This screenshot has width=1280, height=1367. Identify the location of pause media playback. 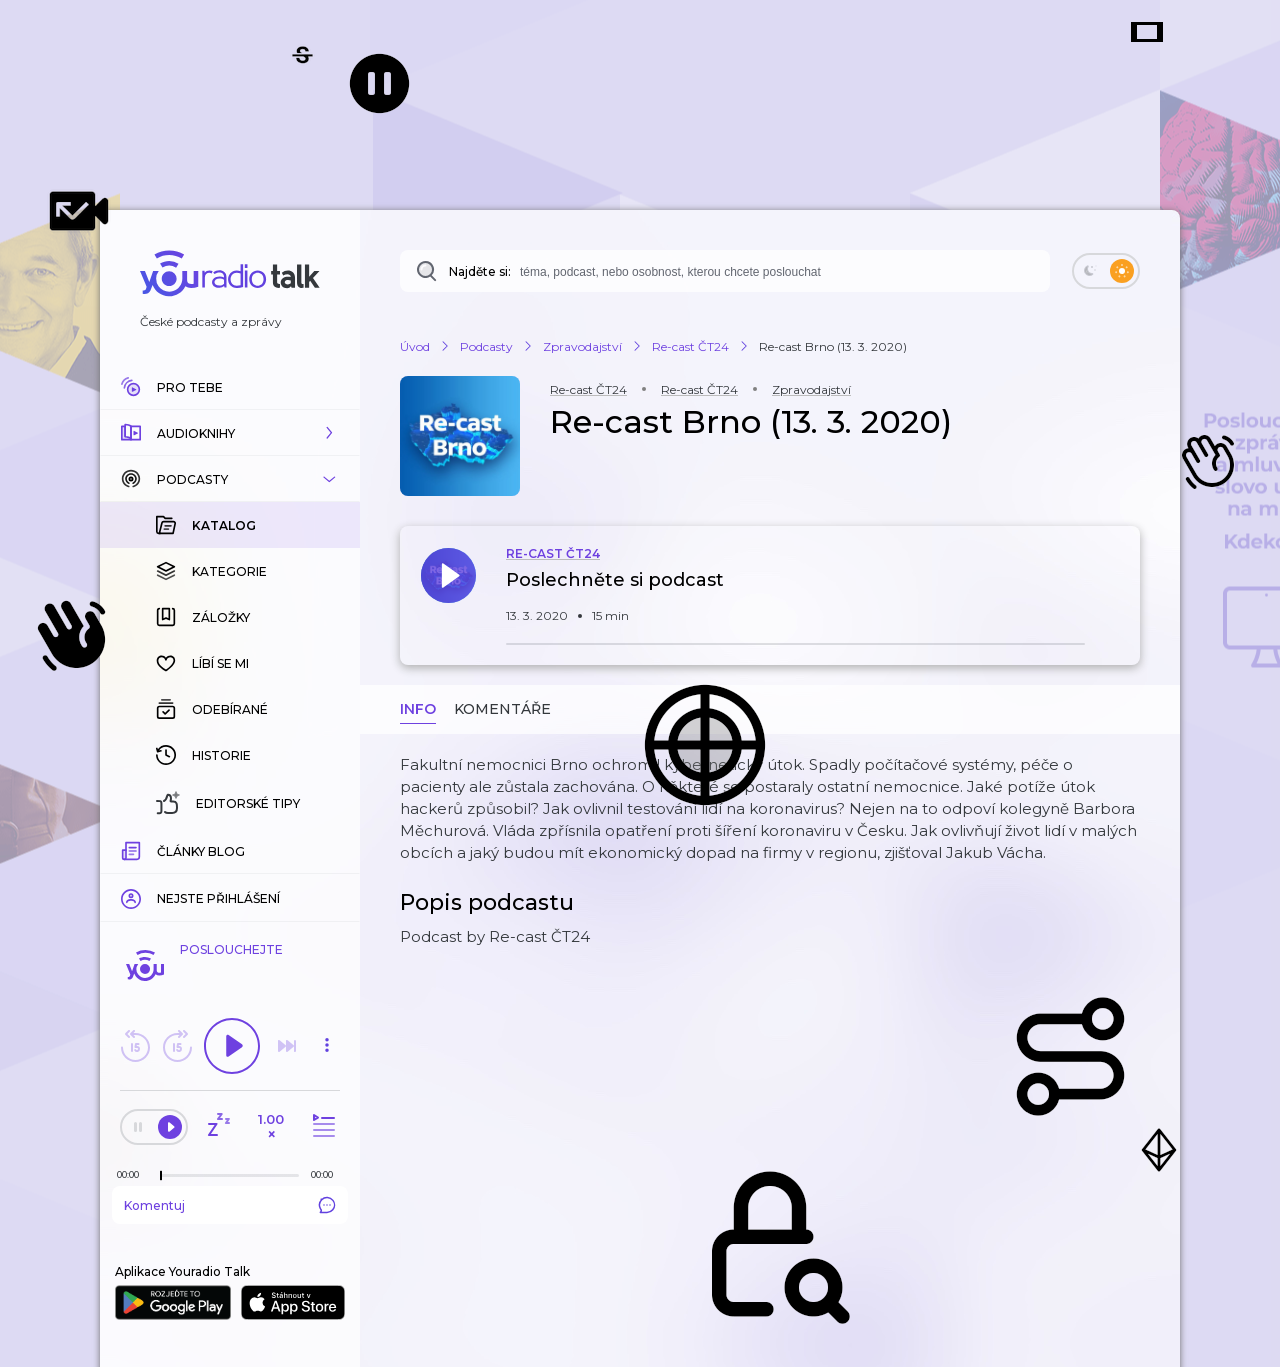
(379, 83).